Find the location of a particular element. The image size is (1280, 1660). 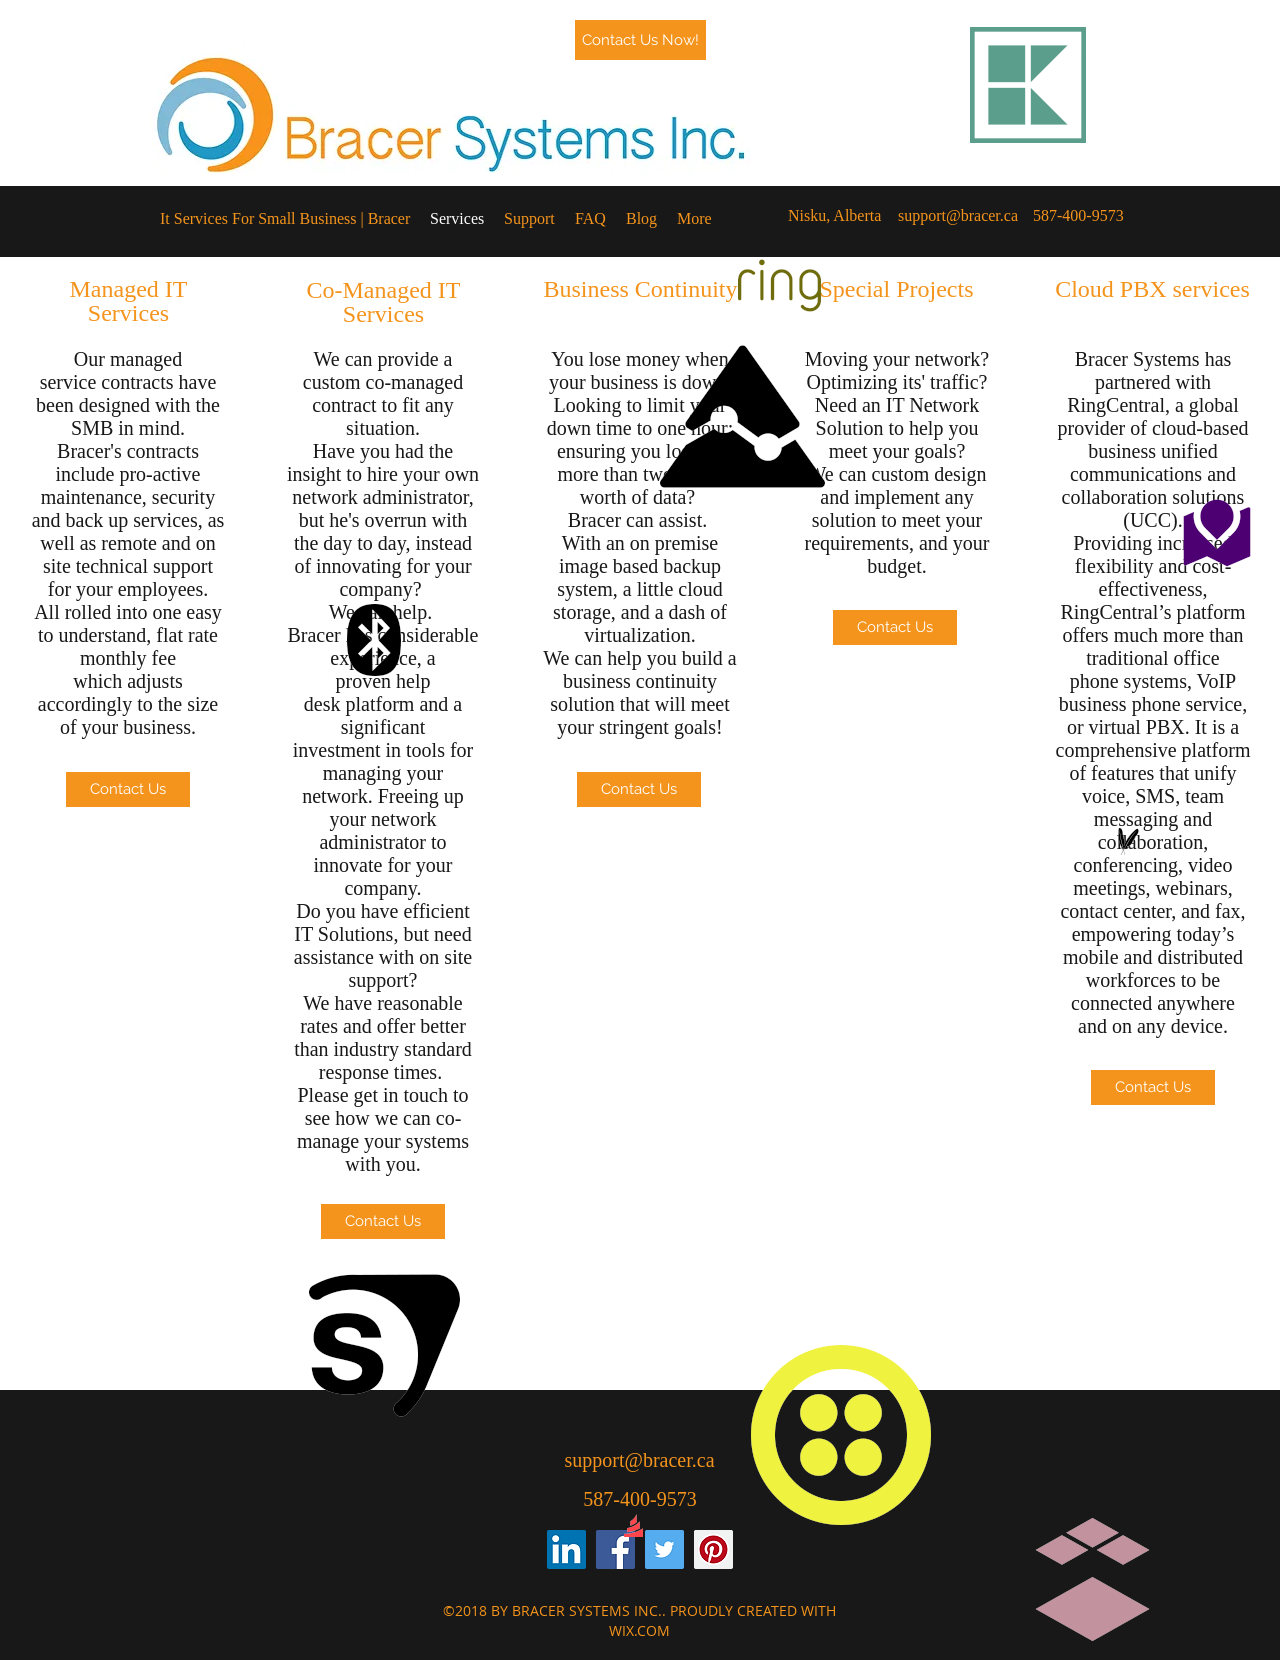

open the Kaufland app is located at coordinates (1028, 85).